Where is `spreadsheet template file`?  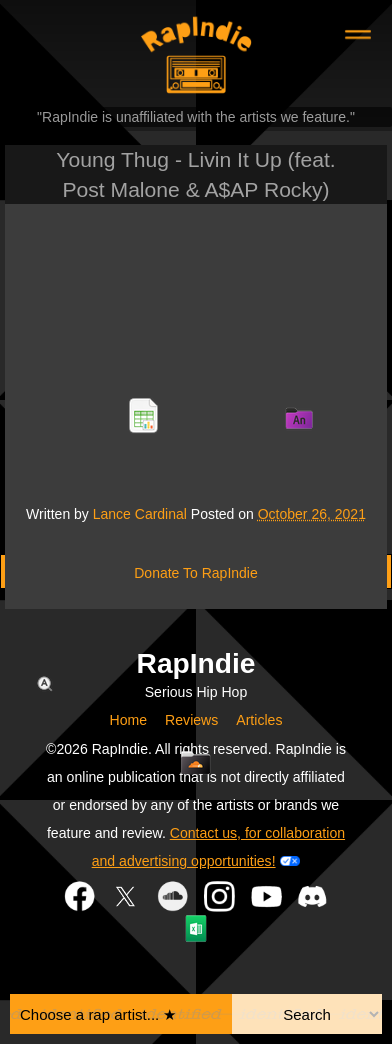
spreadsheet template file is located at coordinates (196, 929).